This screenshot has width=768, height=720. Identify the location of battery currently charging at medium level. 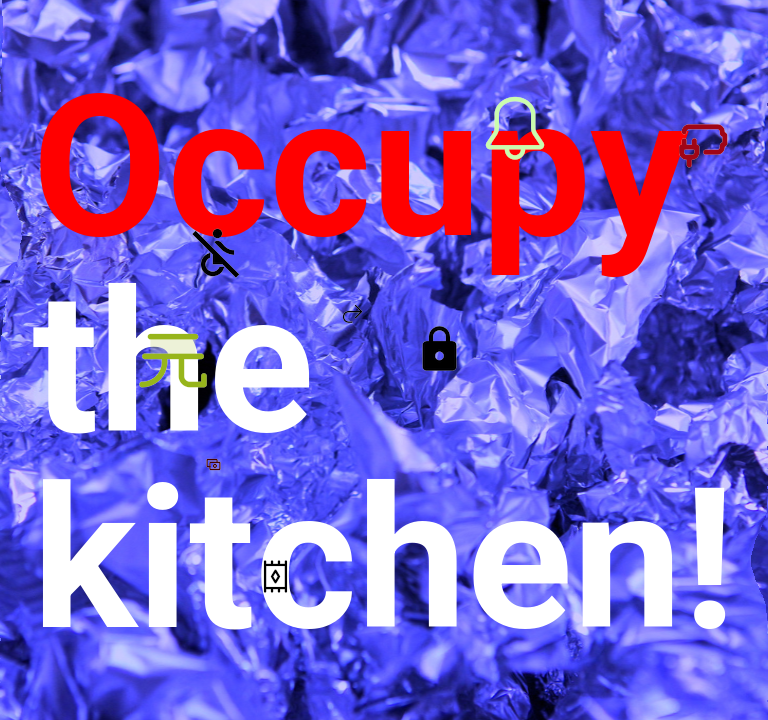
(704, 139).